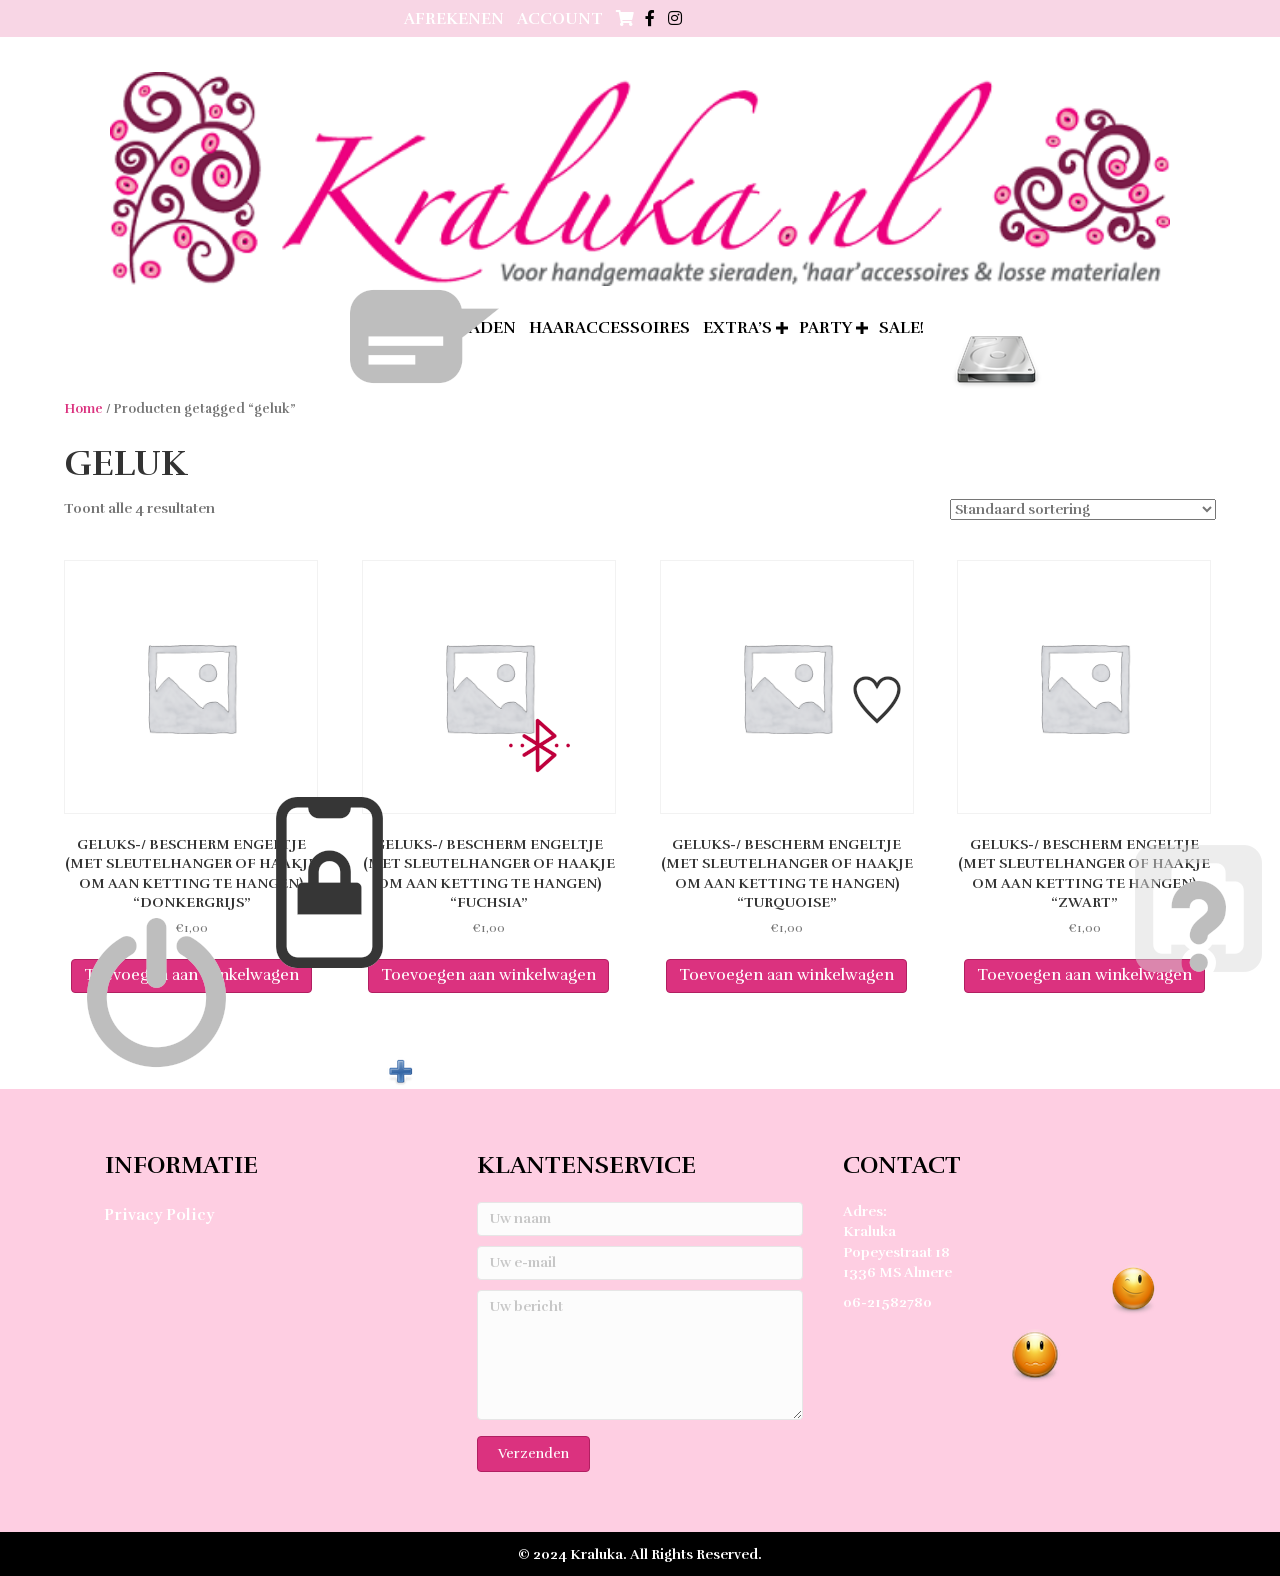 The image size is (1280, 1576). I want to click on indicates a warning or concern status, so click(1035, 1355).